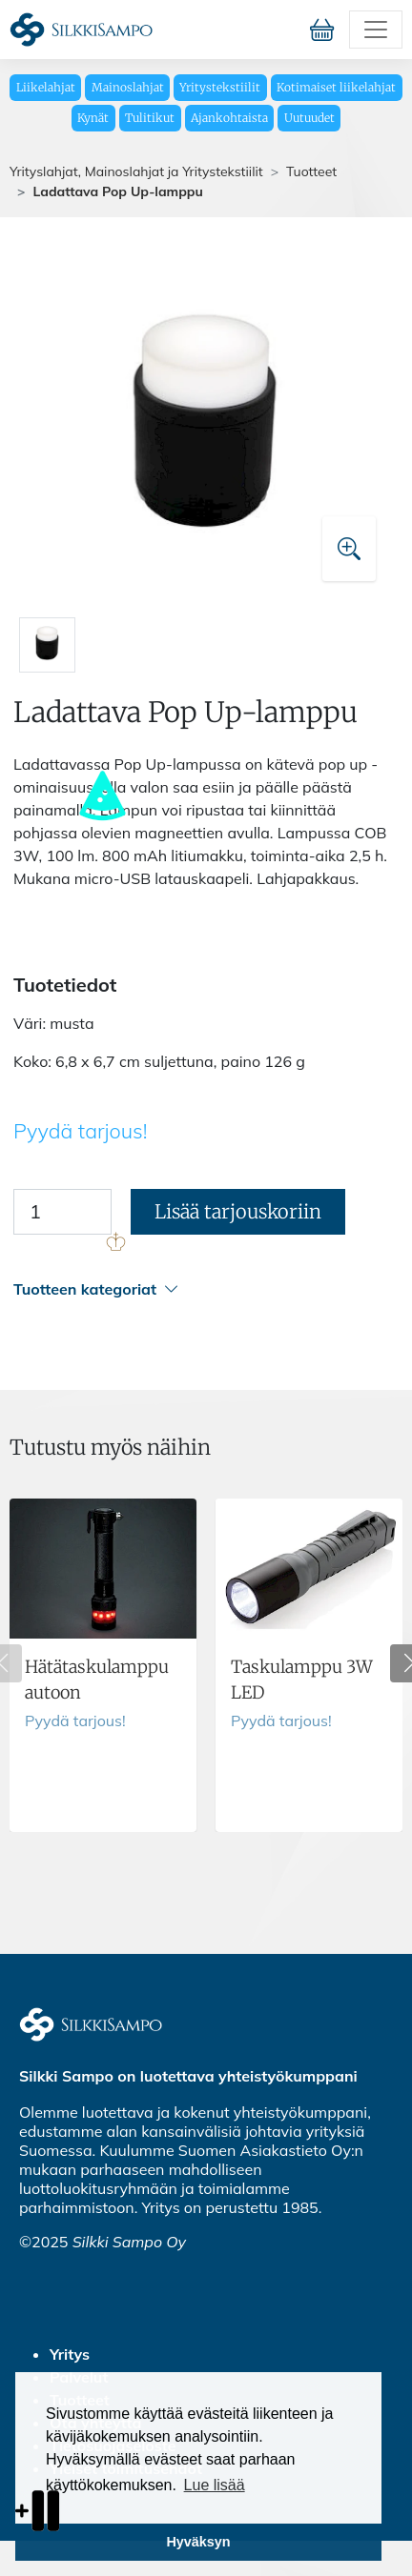 This screenshot has width=412, height=2576. Describe the element at coordinates (115, 1242) in the screenshot. I see `remove or delete royal/premium status` at that location.